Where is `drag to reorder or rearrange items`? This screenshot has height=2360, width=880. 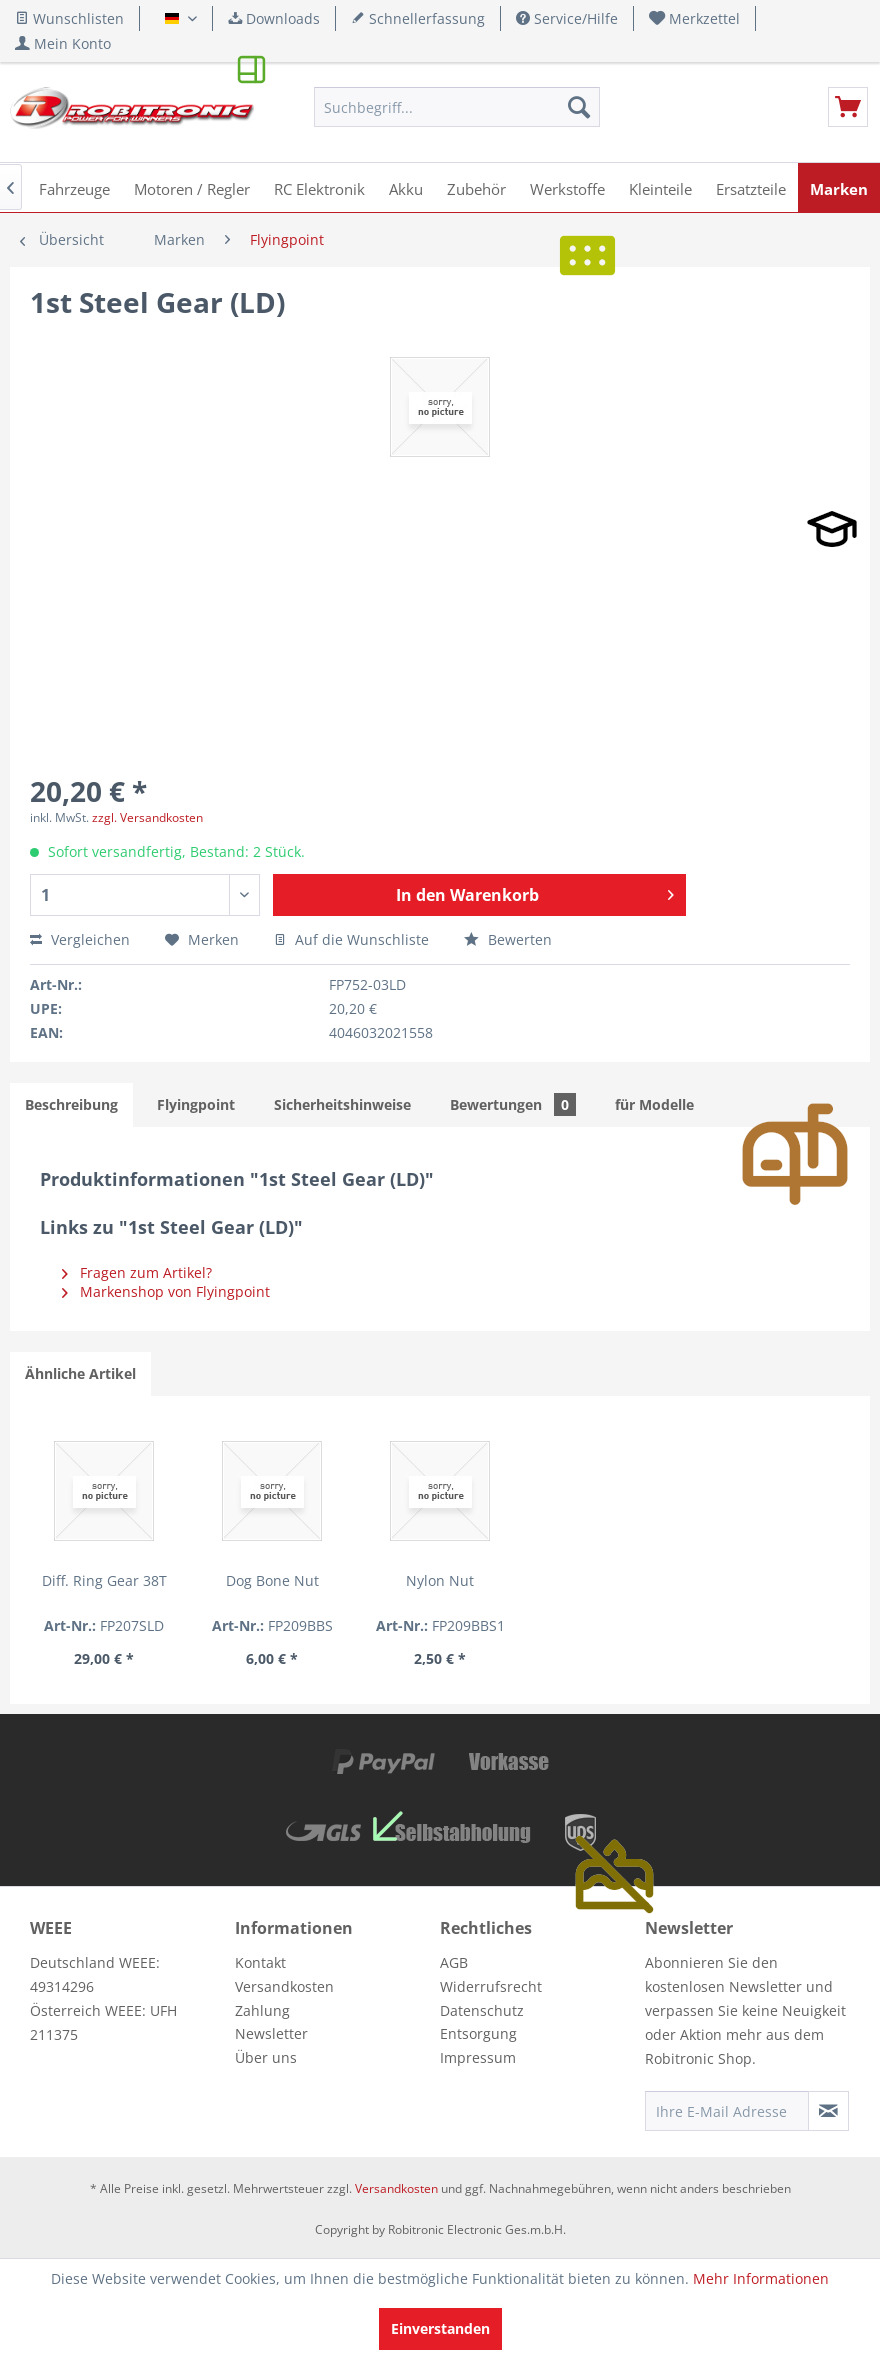 drag to reorder or rearrange items is located at coordinates (587, 255).